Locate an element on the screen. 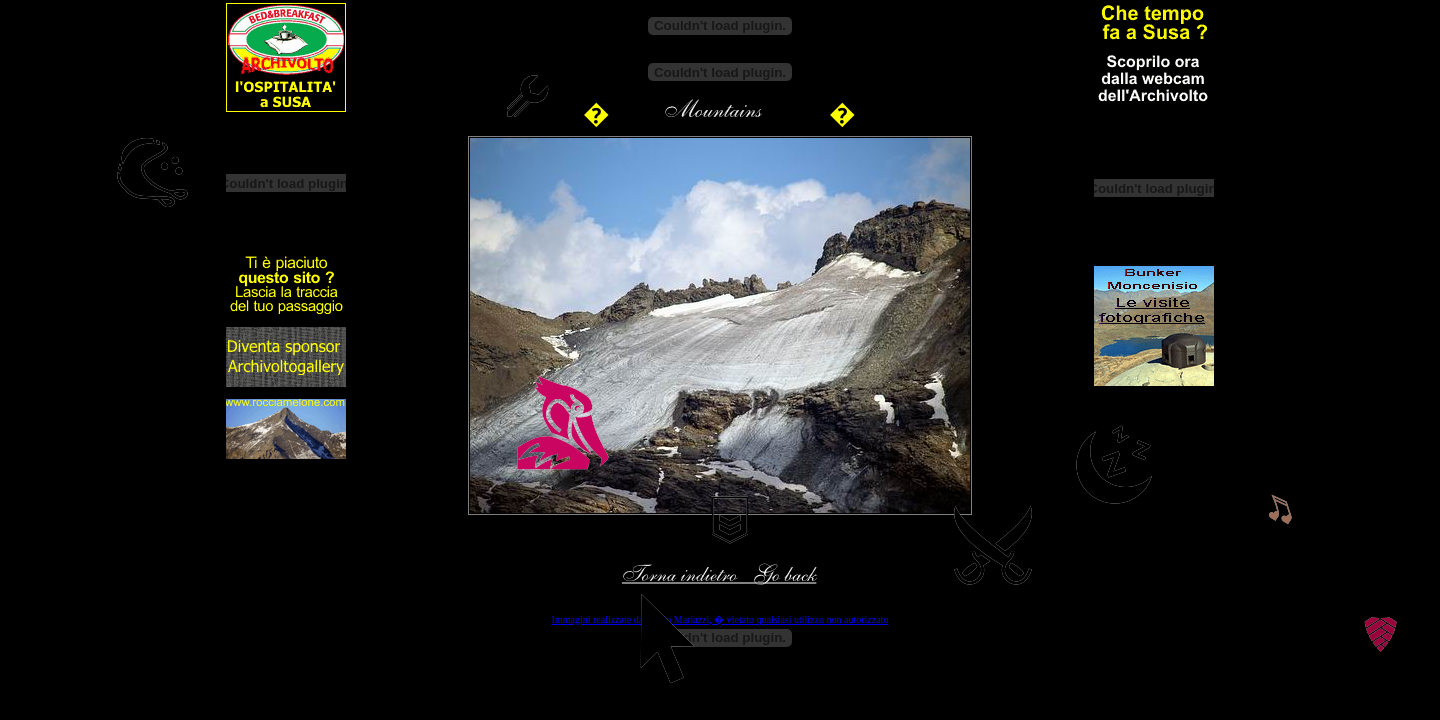 This screenshot has height=720, width=1440. initiate combat or battle mode is located at coordinates (993, 545).